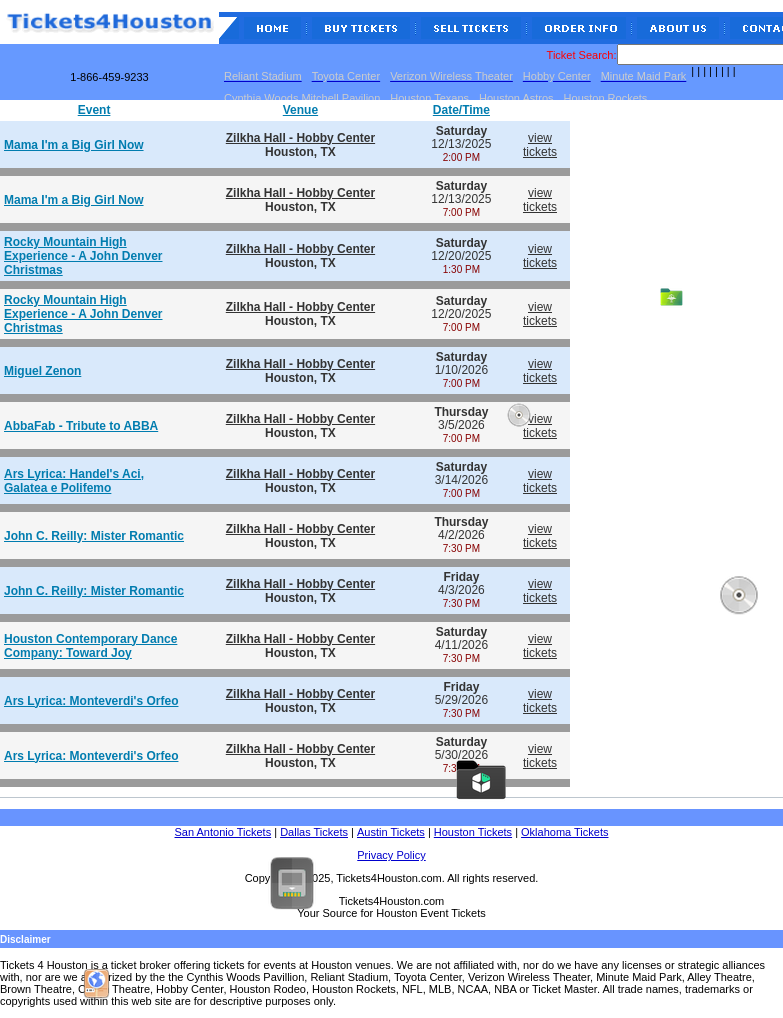 The width and height of the screenshot is (783, 1018). Describe the element at coordinates (96, 983) in the screenshot. I see `indicates package cache is being updated` at that location.